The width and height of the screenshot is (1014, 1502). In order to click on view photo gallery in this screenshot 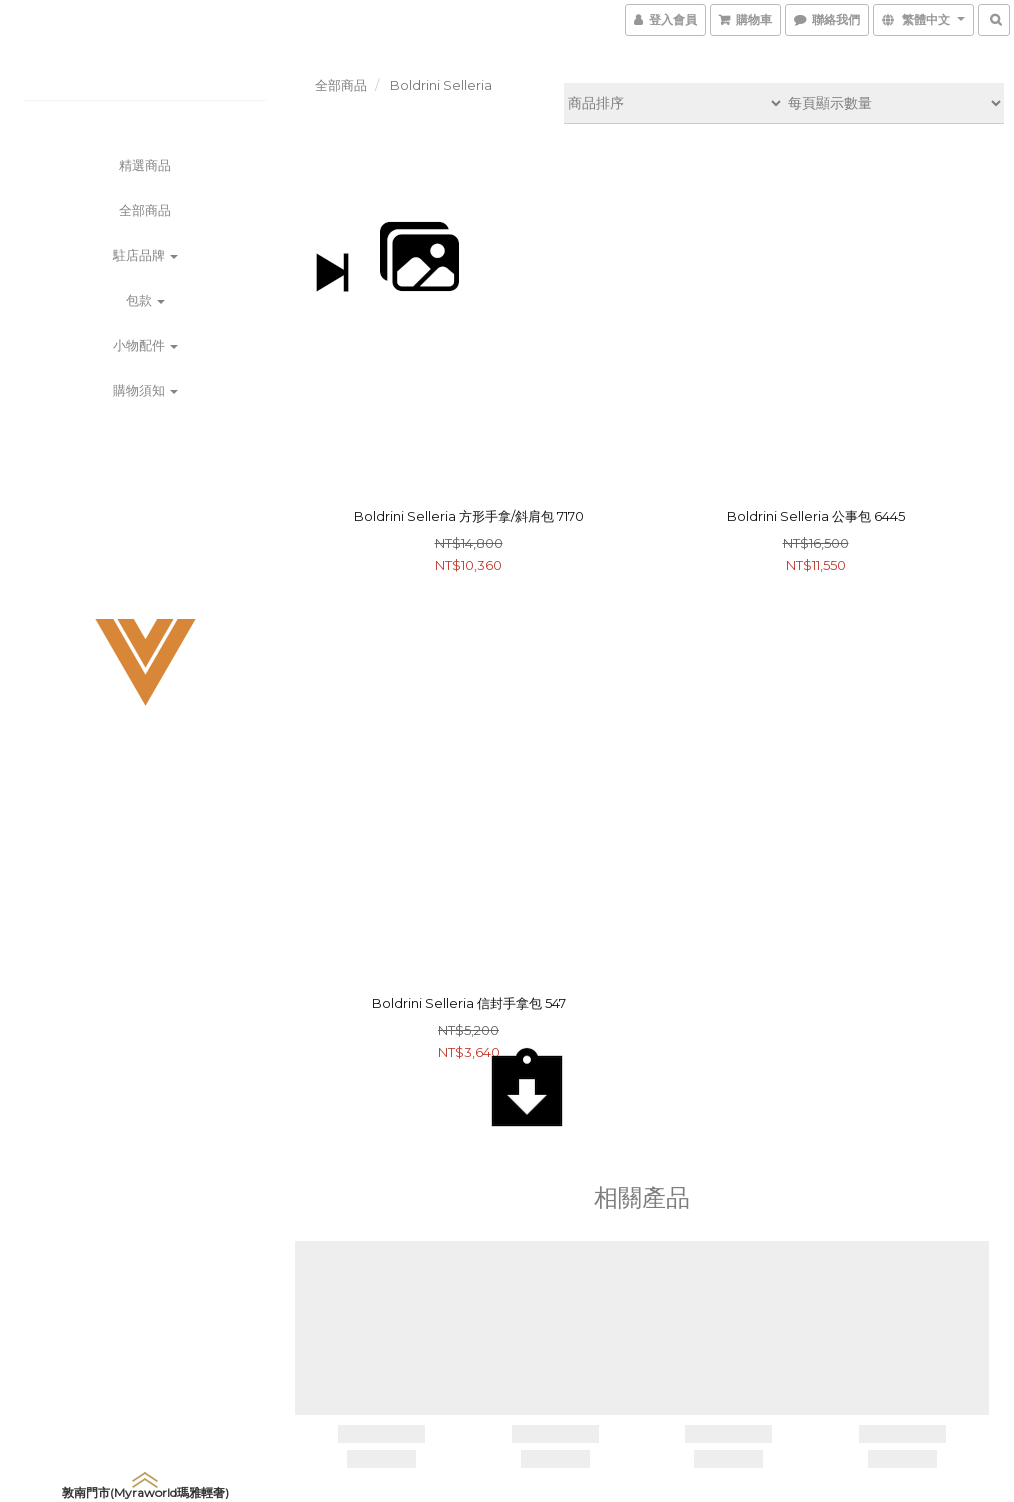, I will do `click(419, 256)`.